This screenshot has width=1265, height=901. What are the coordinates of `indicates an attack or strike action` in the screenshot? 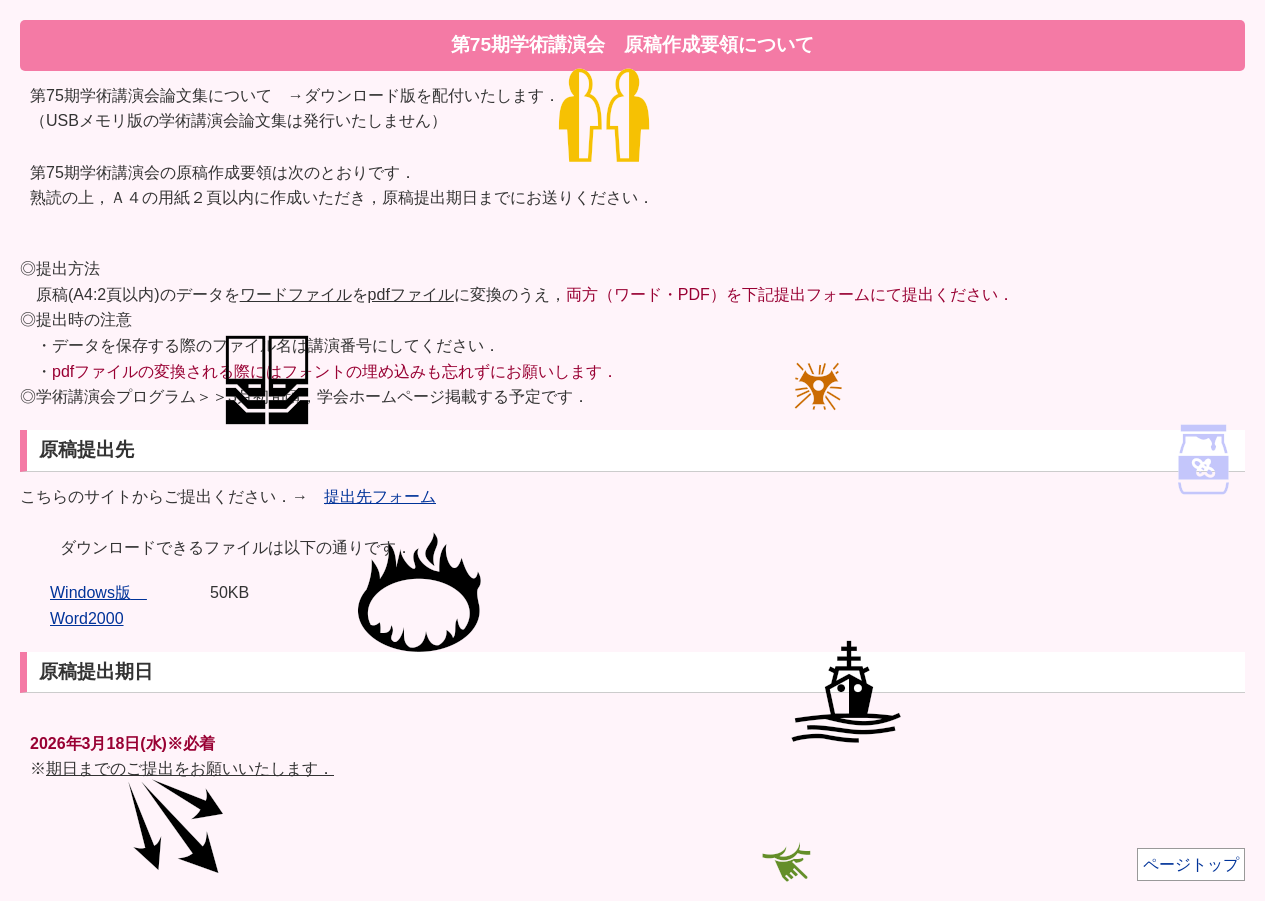 It's located at (176, 825).